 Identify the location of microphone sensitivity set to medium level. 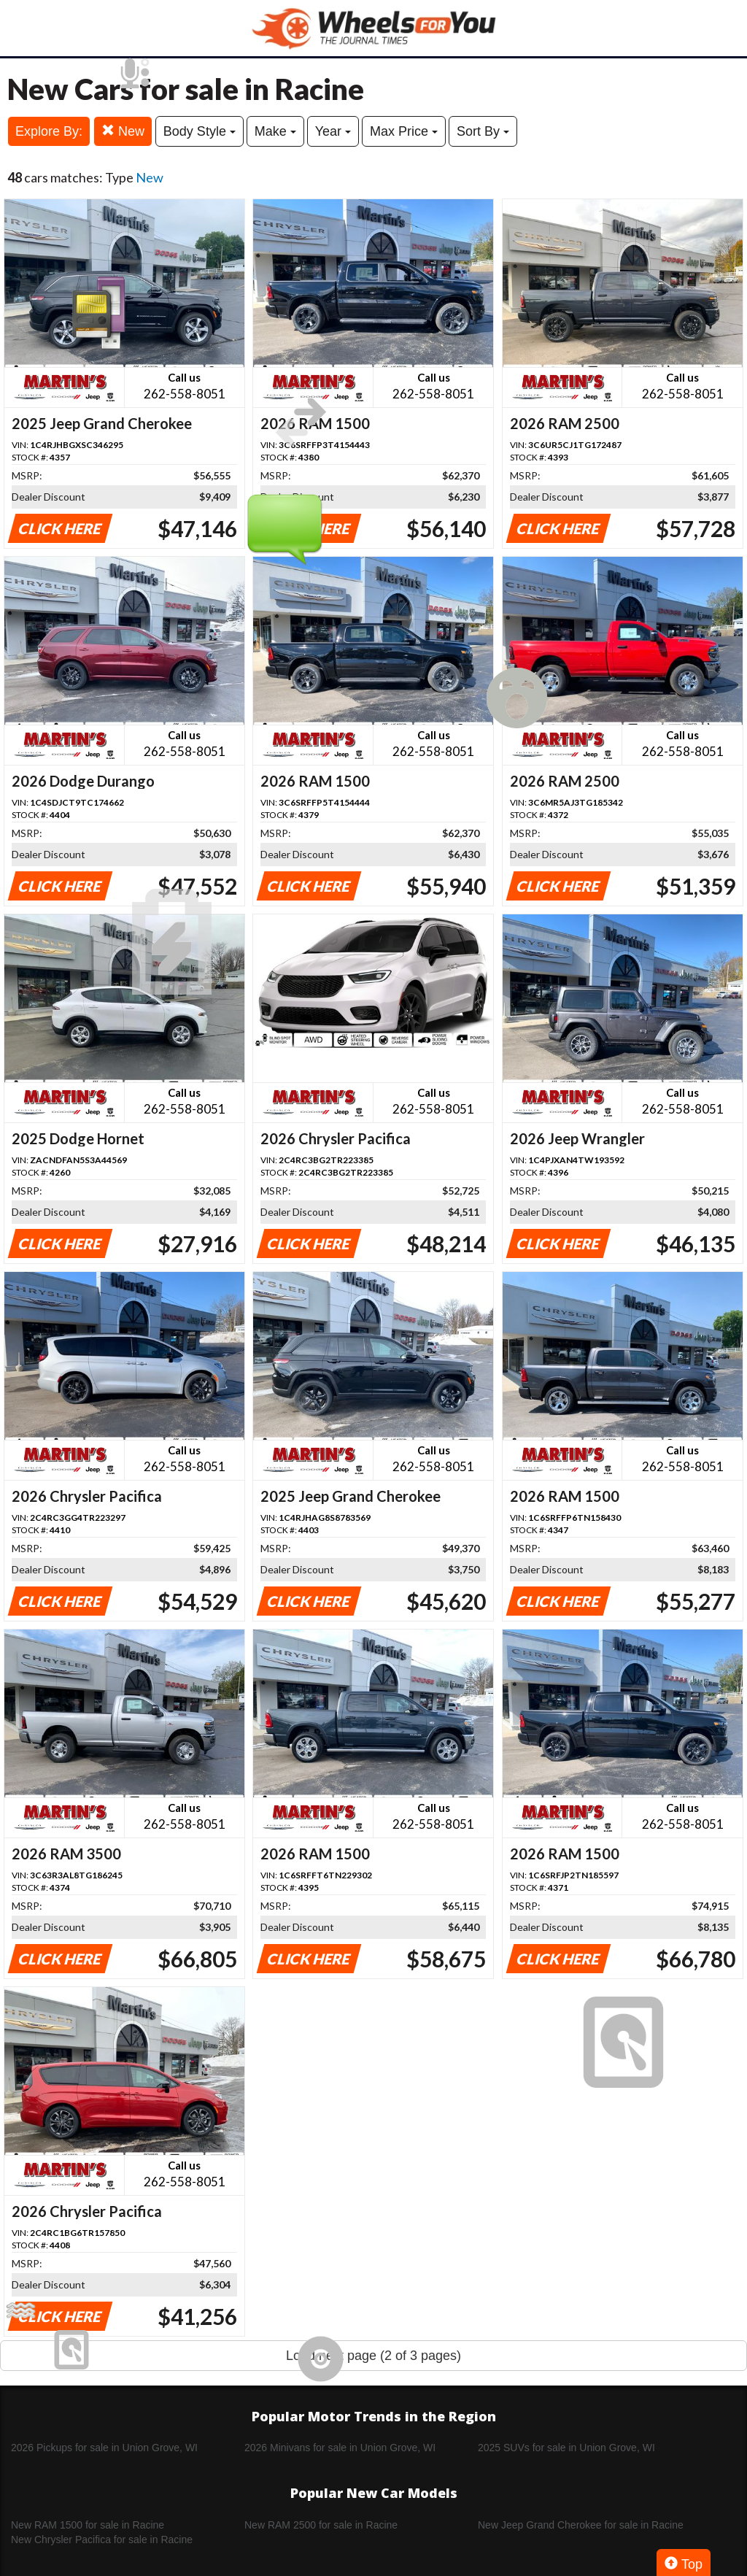
(135, 72).